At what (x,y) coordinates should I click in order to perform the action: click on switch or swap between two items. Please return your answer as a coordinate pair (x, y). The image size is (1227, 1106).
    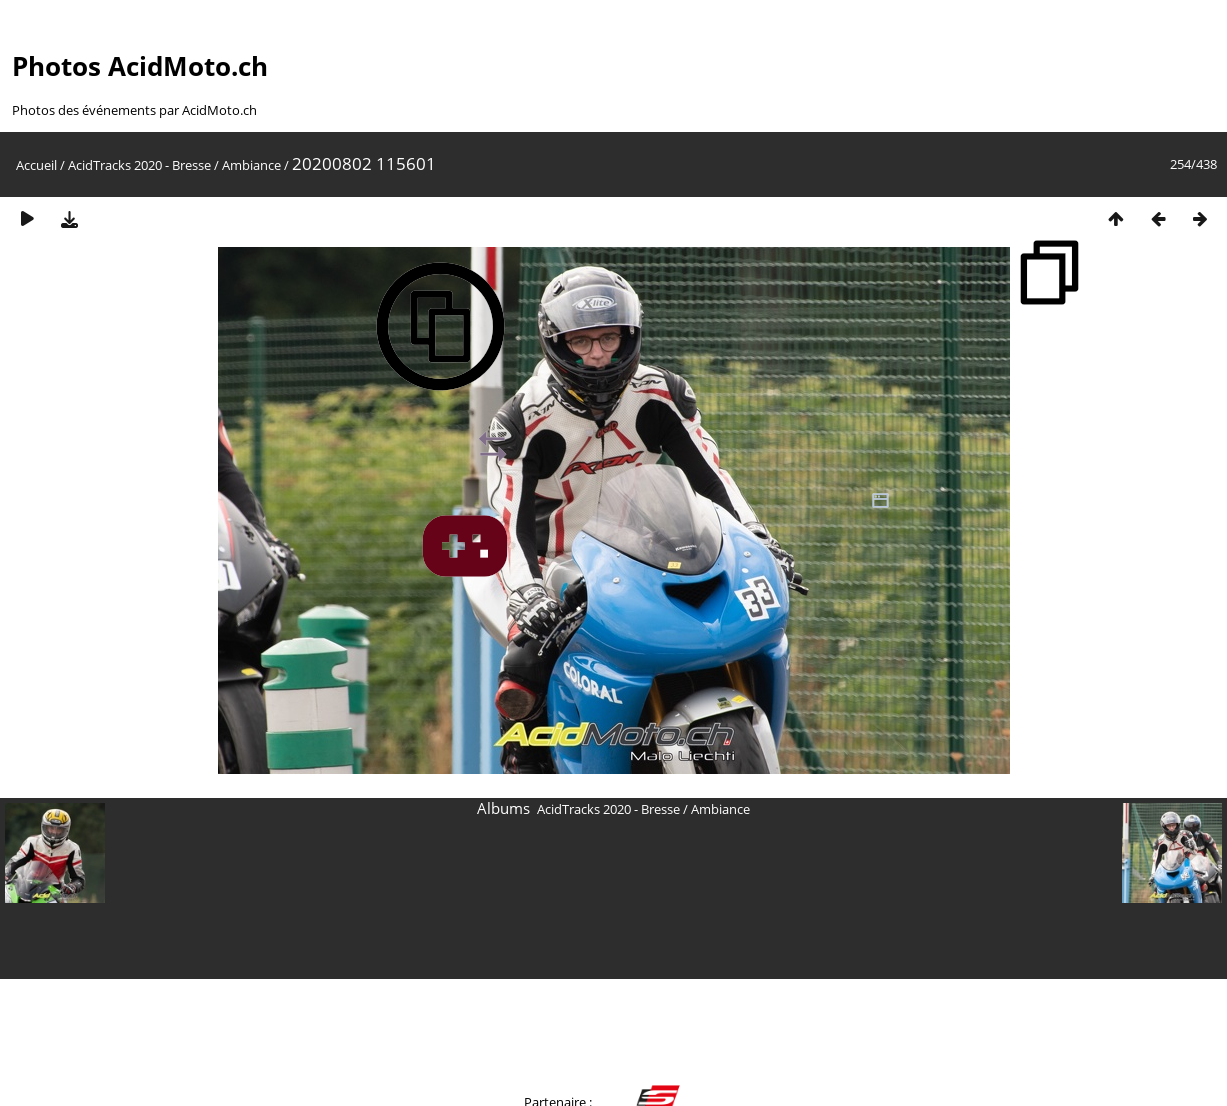
    Looking at the image, I should click on (492, 446).